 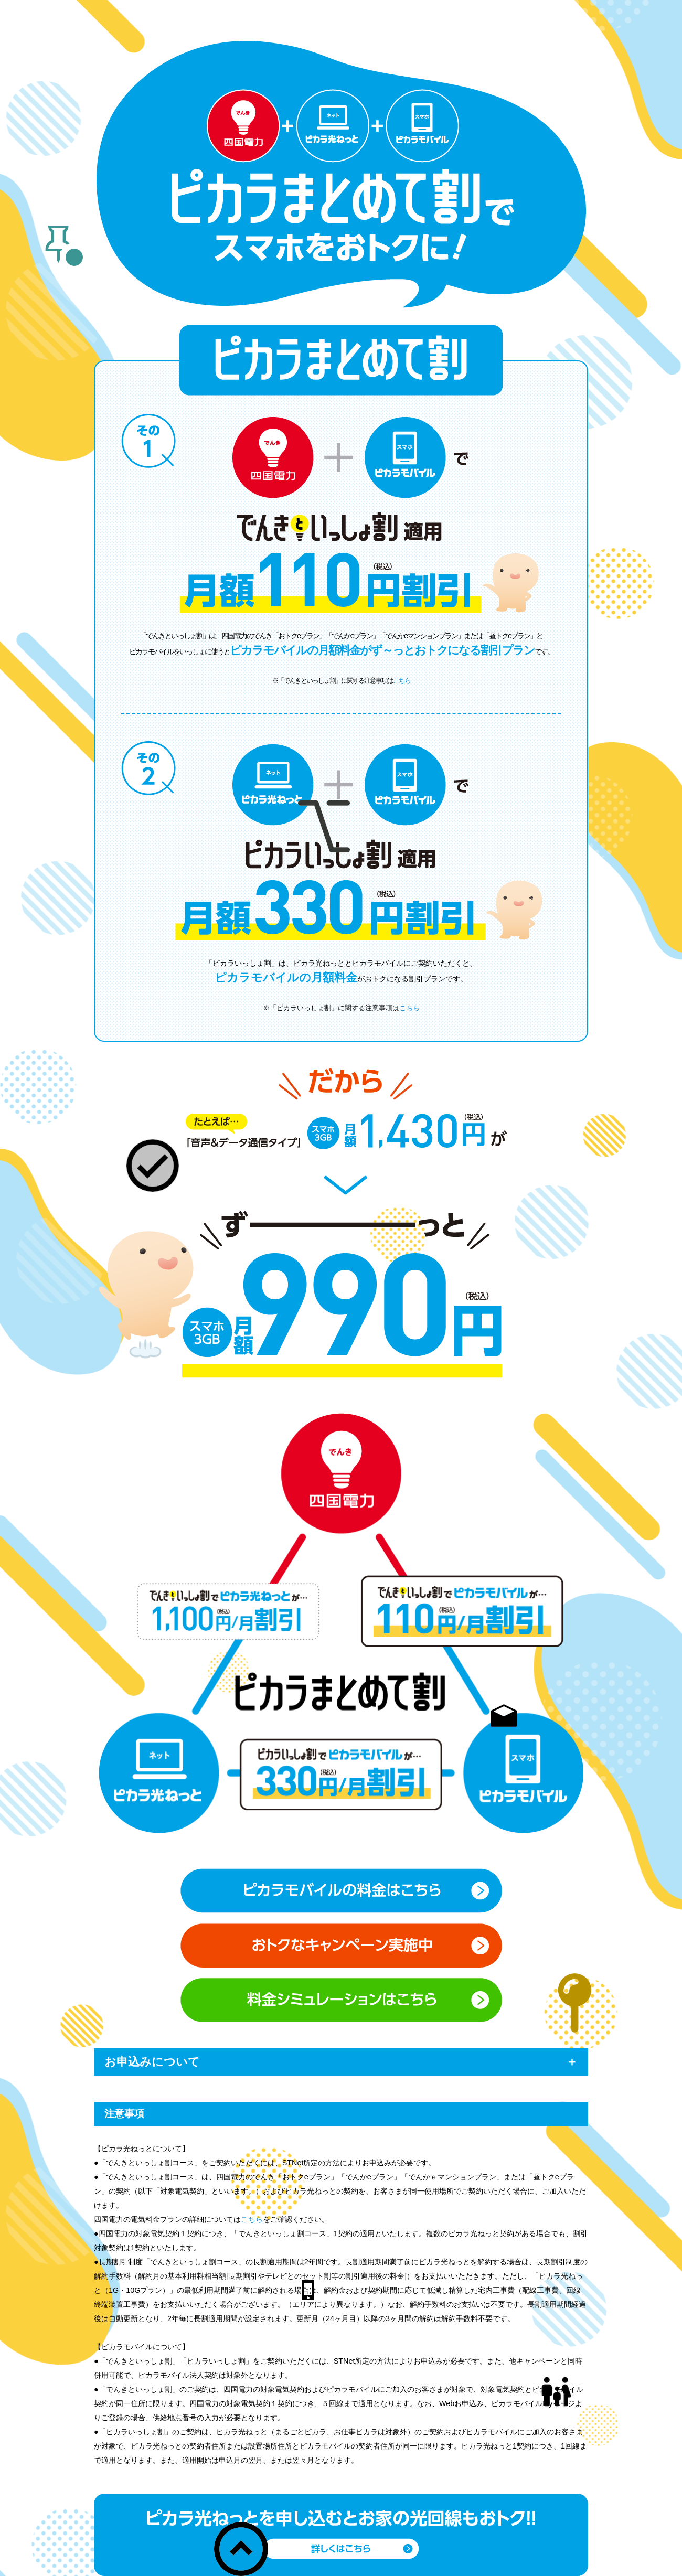 I want to click on scroll up or return to top of page, so click(x=241, y=2549).